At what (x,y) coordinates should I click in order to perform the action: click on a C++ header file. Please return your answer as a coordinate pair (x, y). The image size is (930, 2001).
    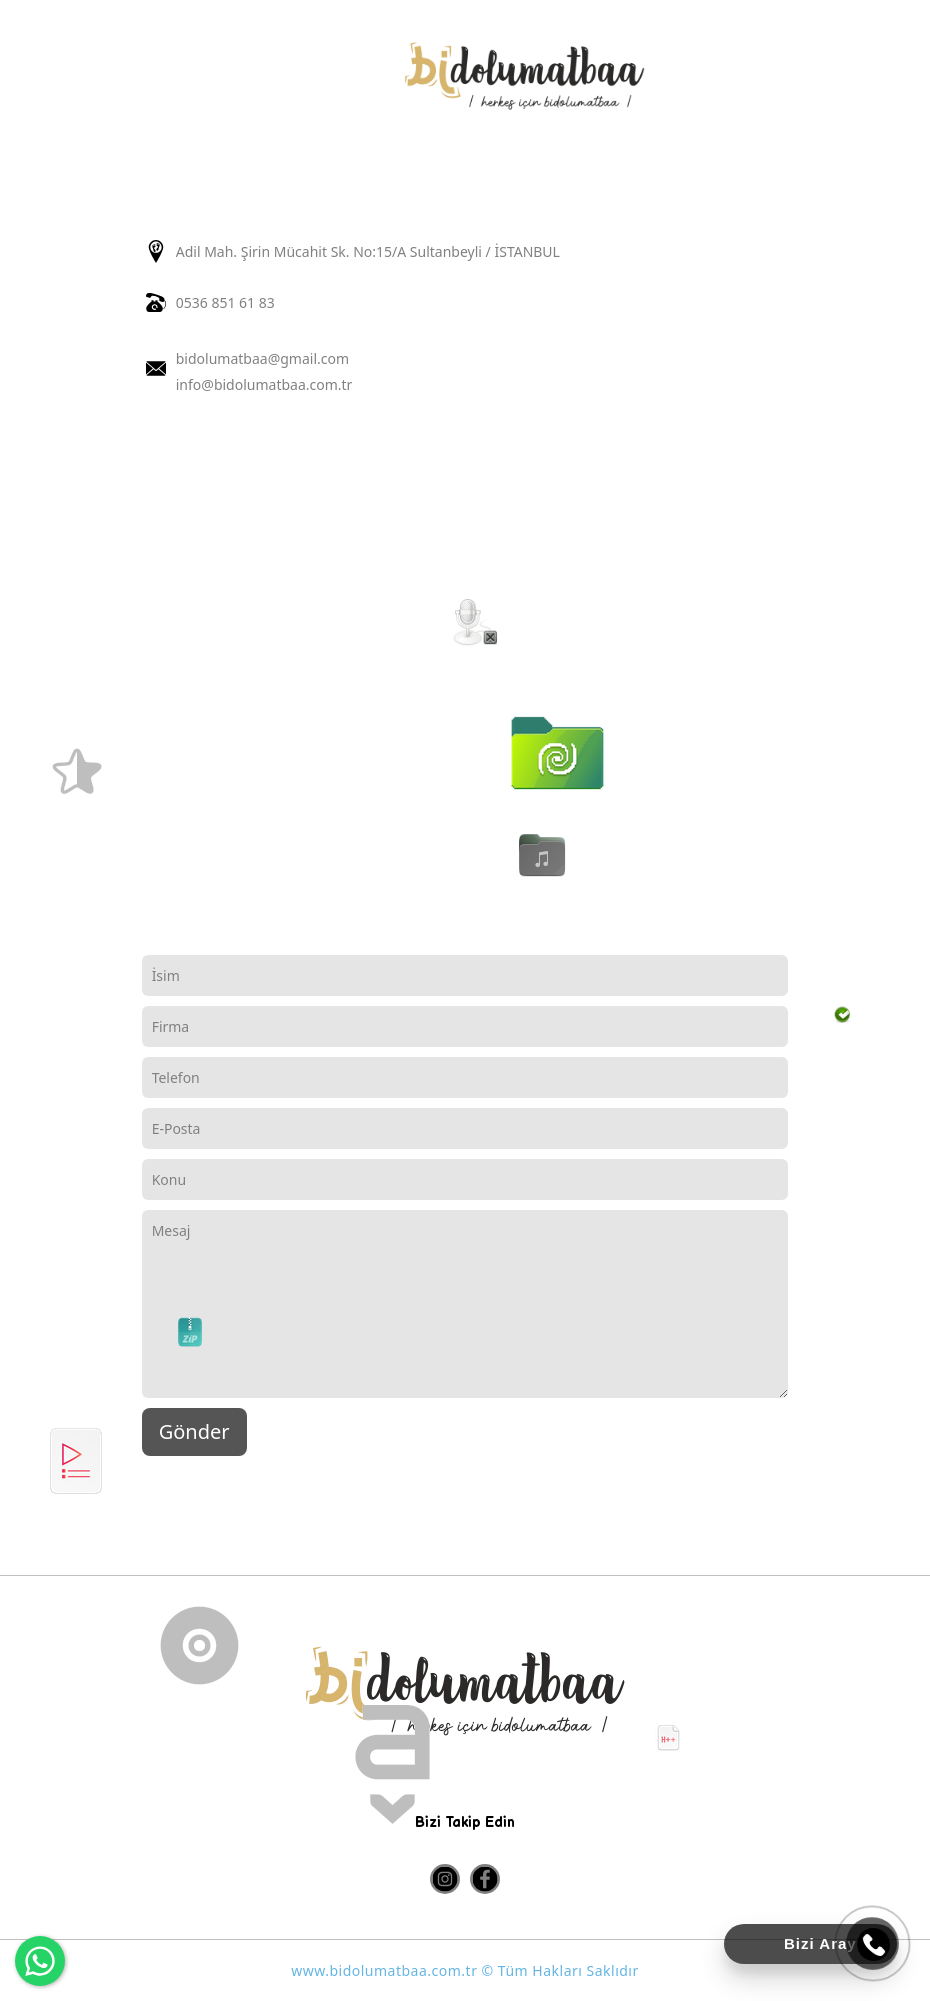
    Looking at the image, I should click on (668, 1737).